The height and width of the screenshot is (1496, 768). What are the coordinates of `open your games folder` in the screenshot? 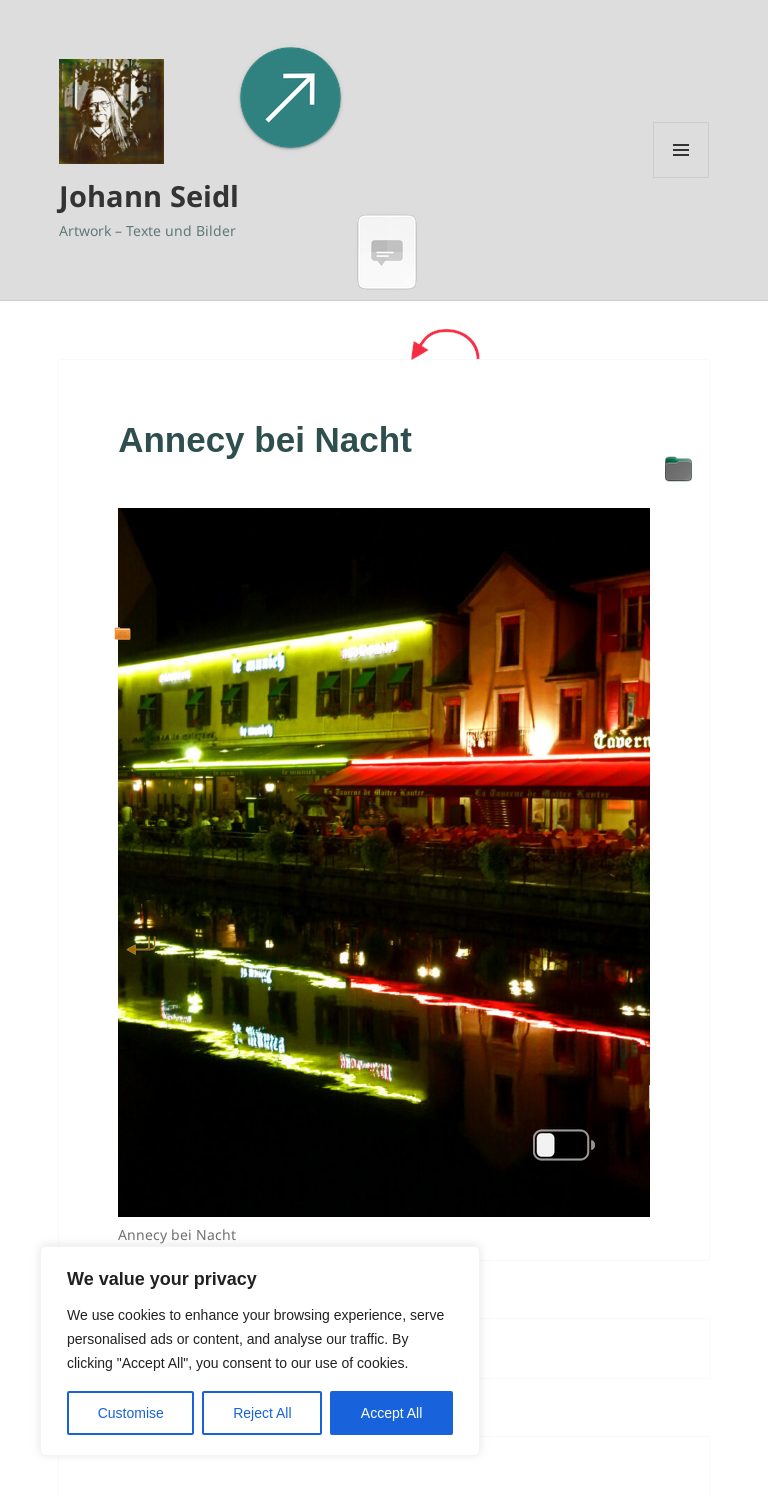 It's located at (122, 633).